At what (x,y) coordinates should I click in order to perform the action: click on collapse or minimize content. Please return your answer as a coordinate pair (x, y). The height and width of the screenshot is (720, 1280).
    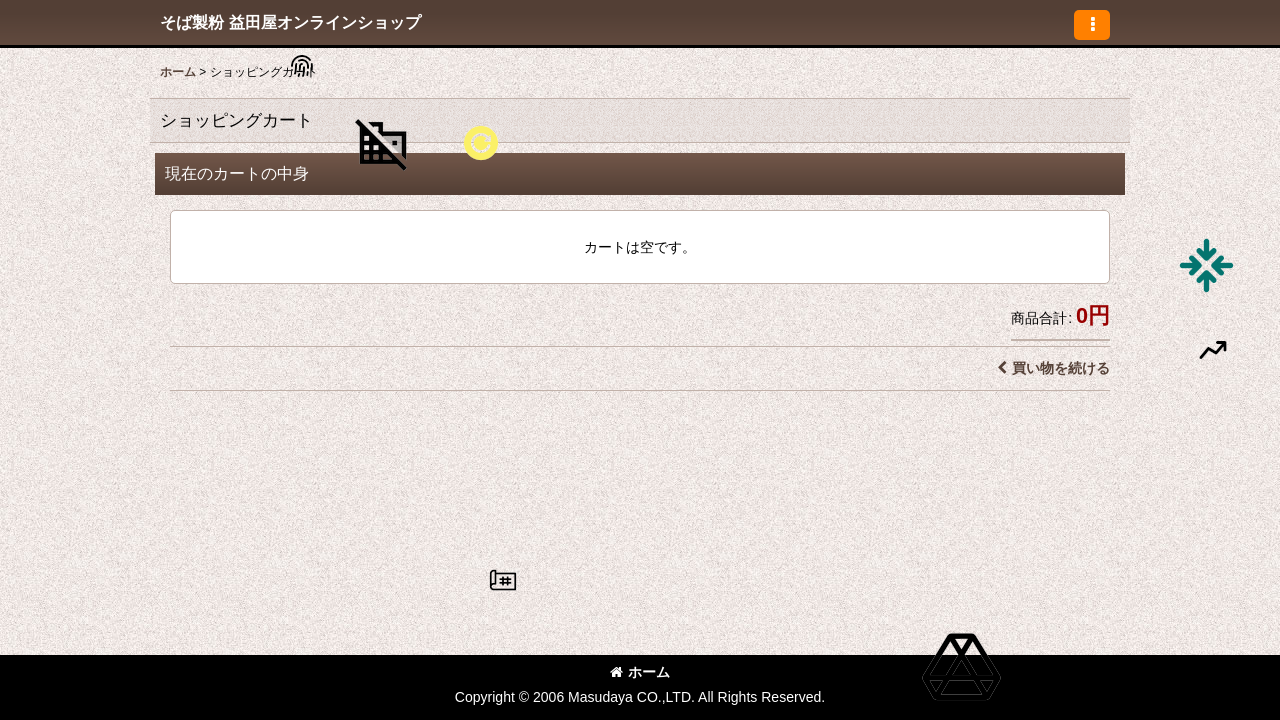
    Looking at the image, I should click on (1206, 265).